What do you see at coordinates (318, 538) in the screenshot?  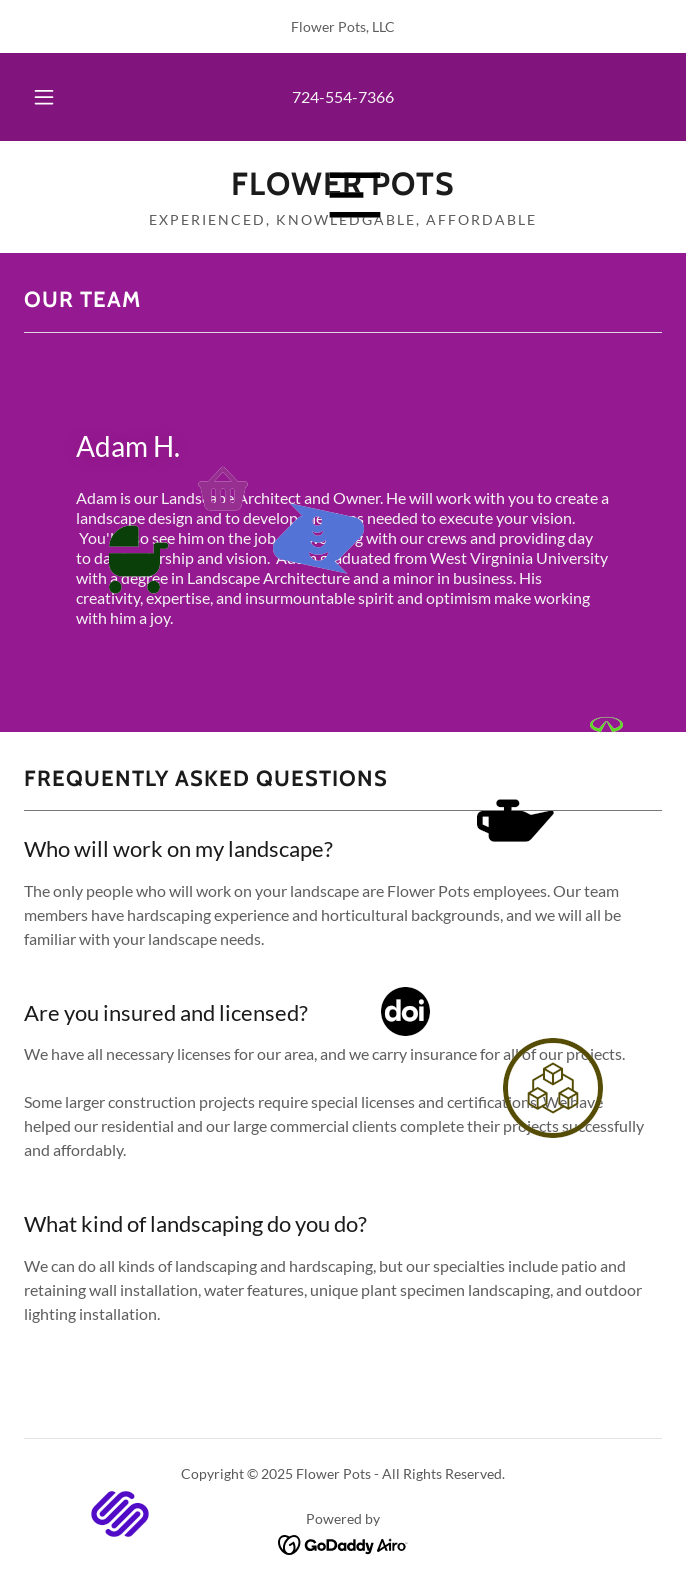 I see `open the Boost mobile app` at bounding box center [318, 538].